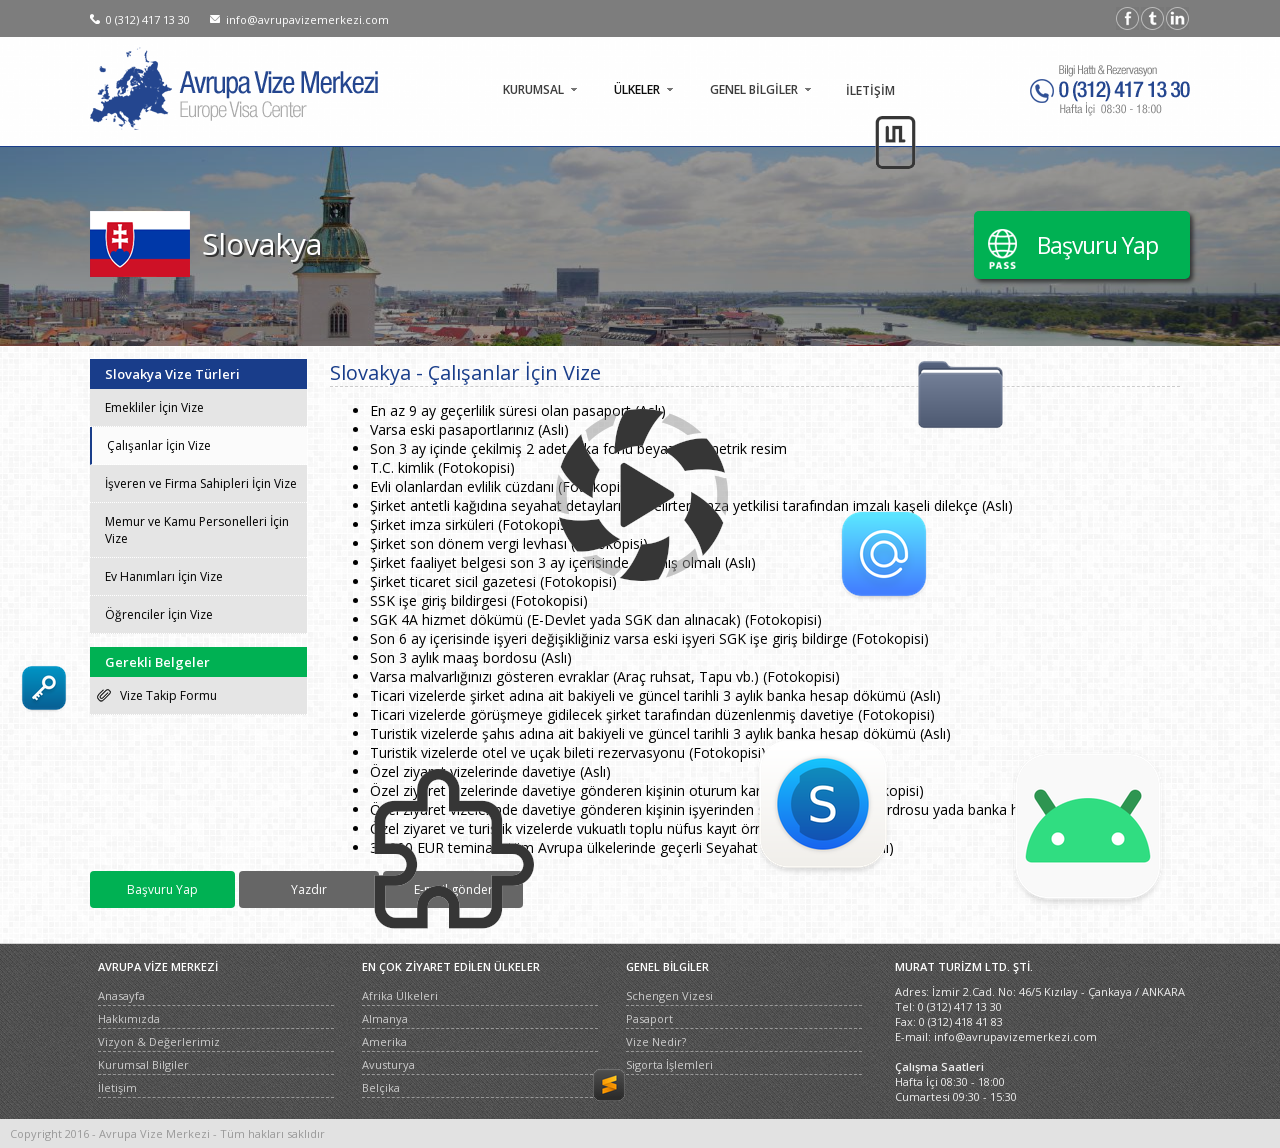 The image size is (1280, 1148). What do you see at coordinates (895, 142) in the screenshot?
I see `authenticate using a smartcard` at bounding box center [895, 142].